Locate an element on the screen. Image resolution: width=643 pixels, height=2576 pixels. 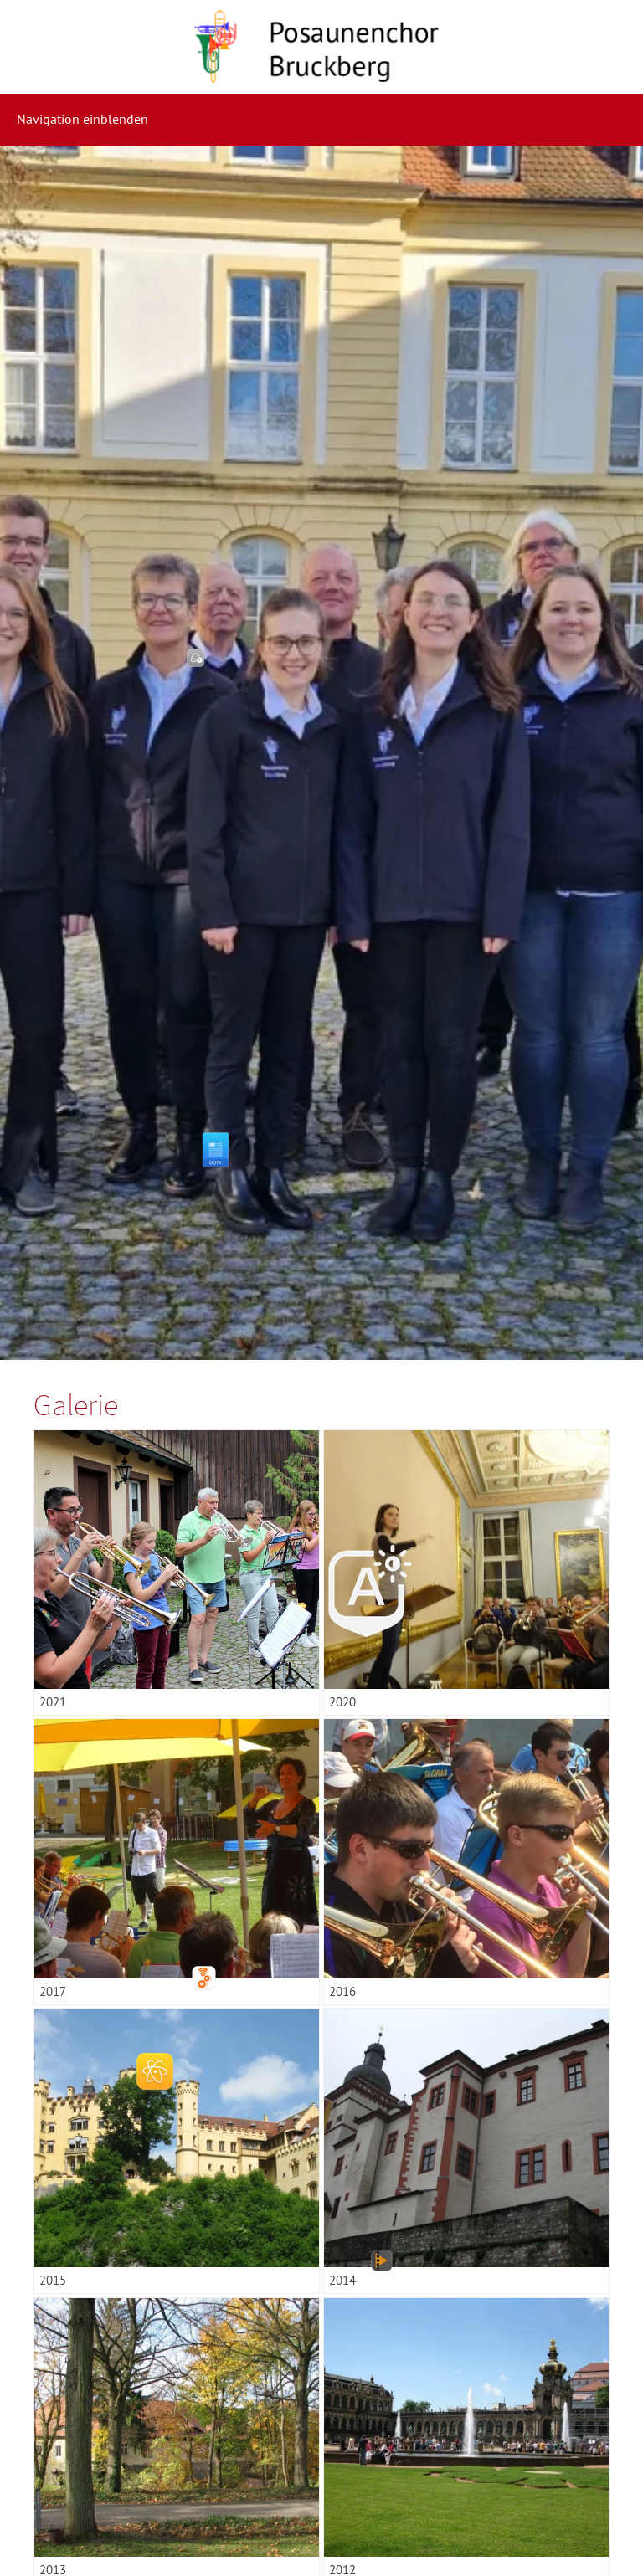
open GNU Radio signal processing application is located at coordinates (203, 1978).